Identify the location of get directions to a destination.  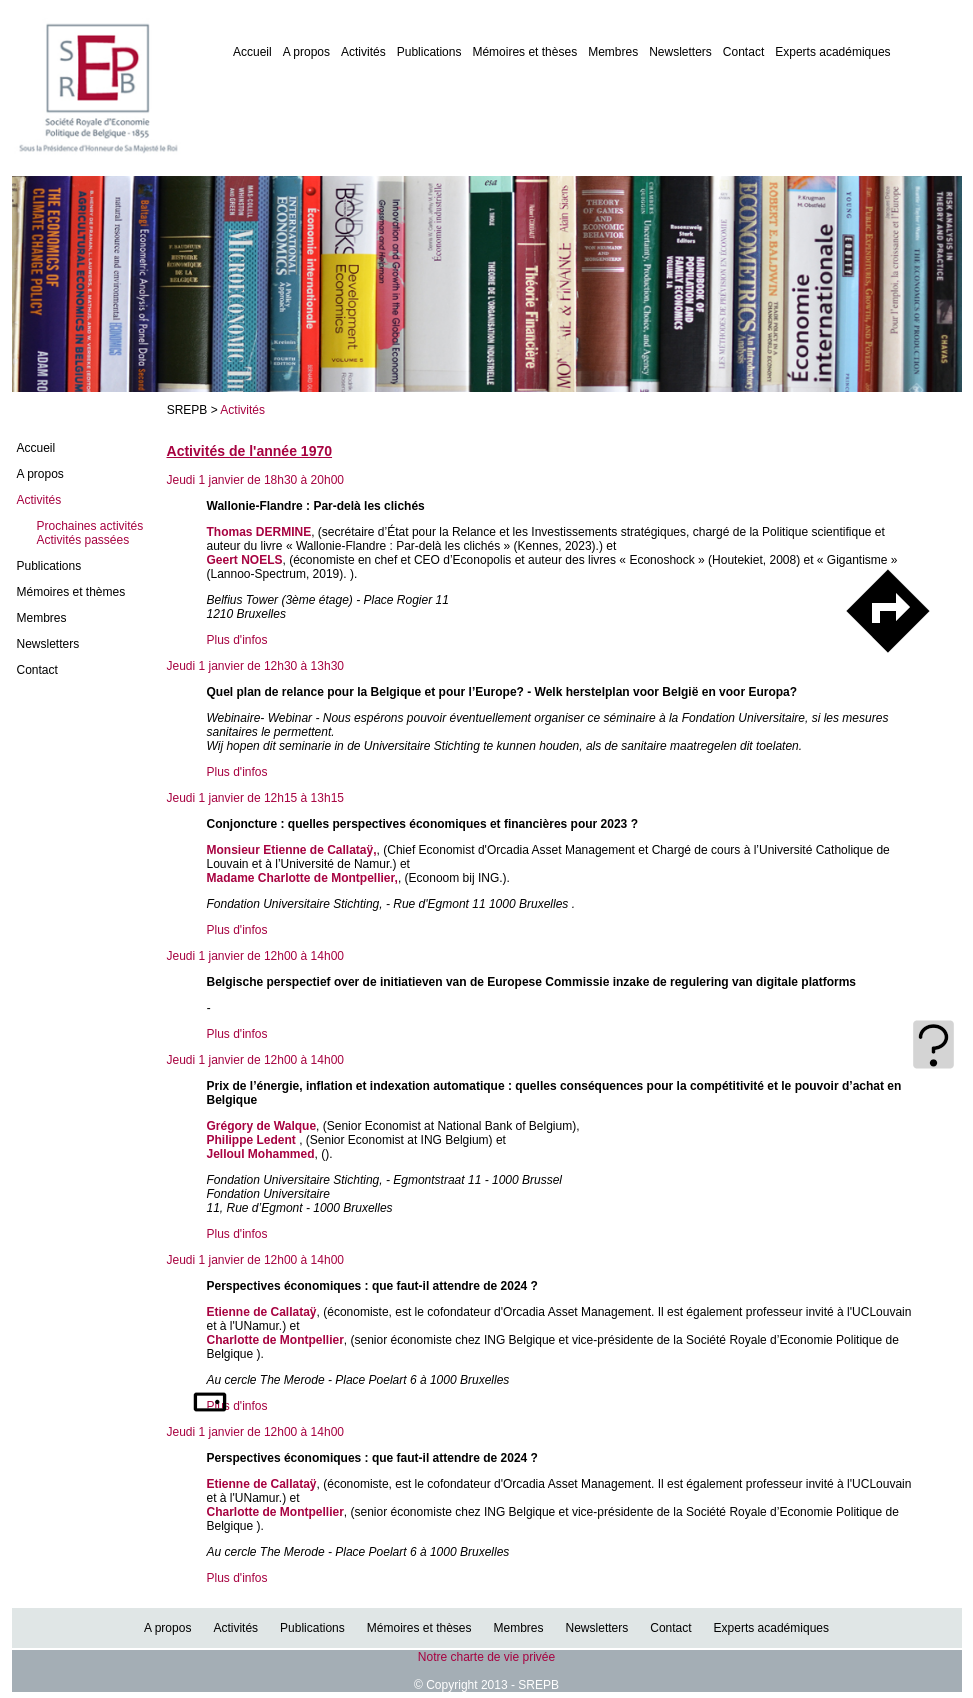
(888, 611).